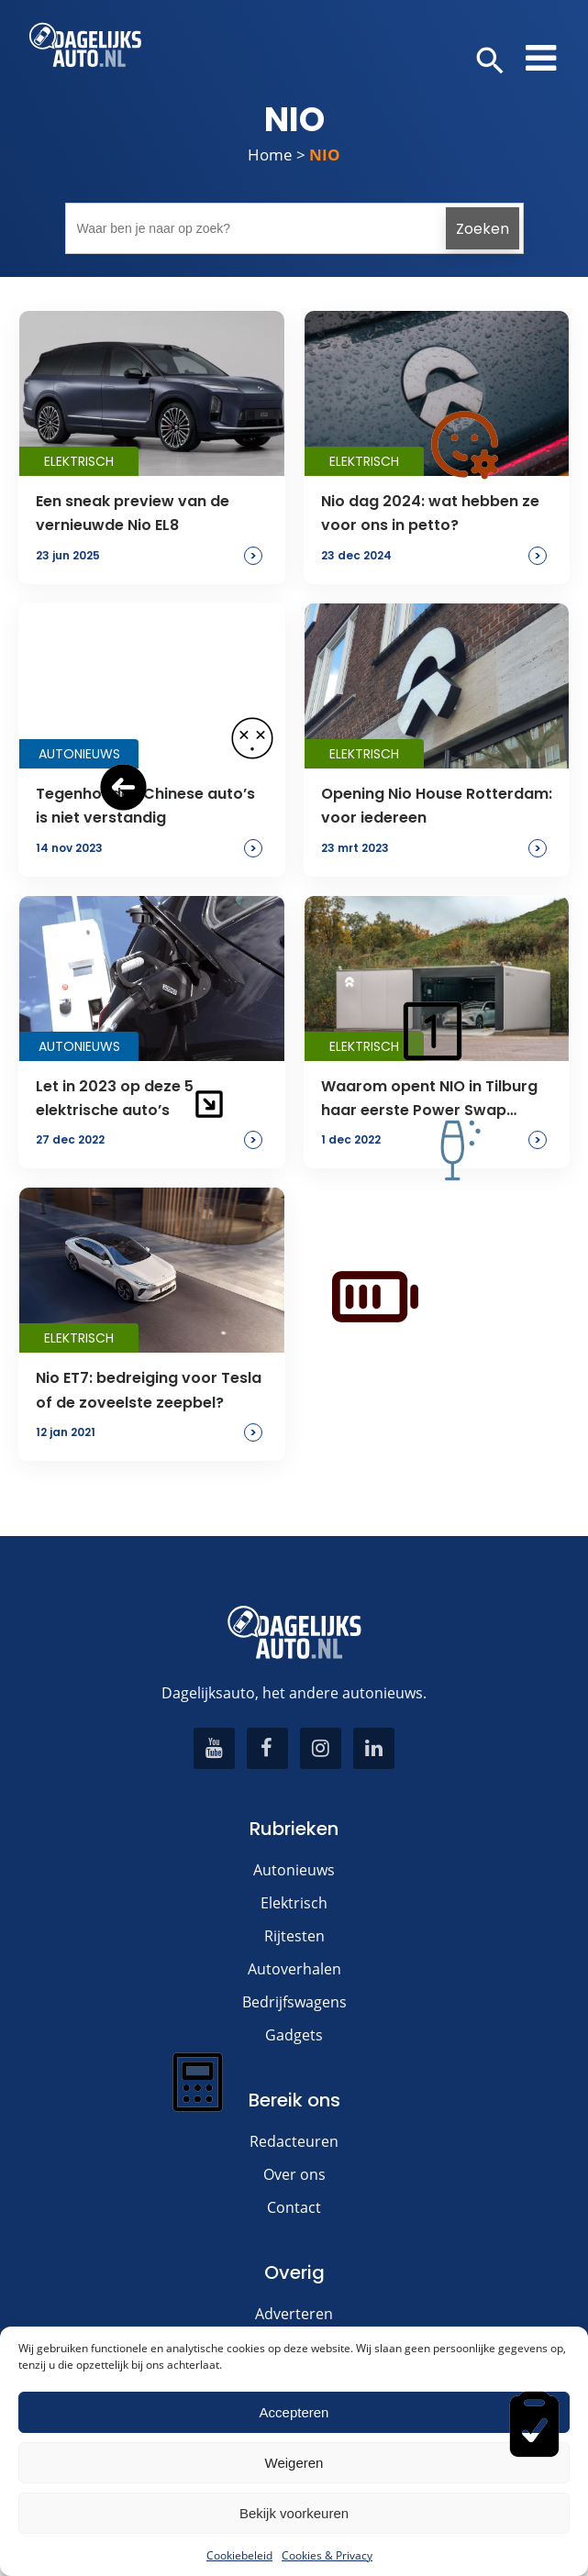  Describe the element at coordinates (454, 1150) in the screenshot. I see `celebrate an achievement or milestone` at that location.